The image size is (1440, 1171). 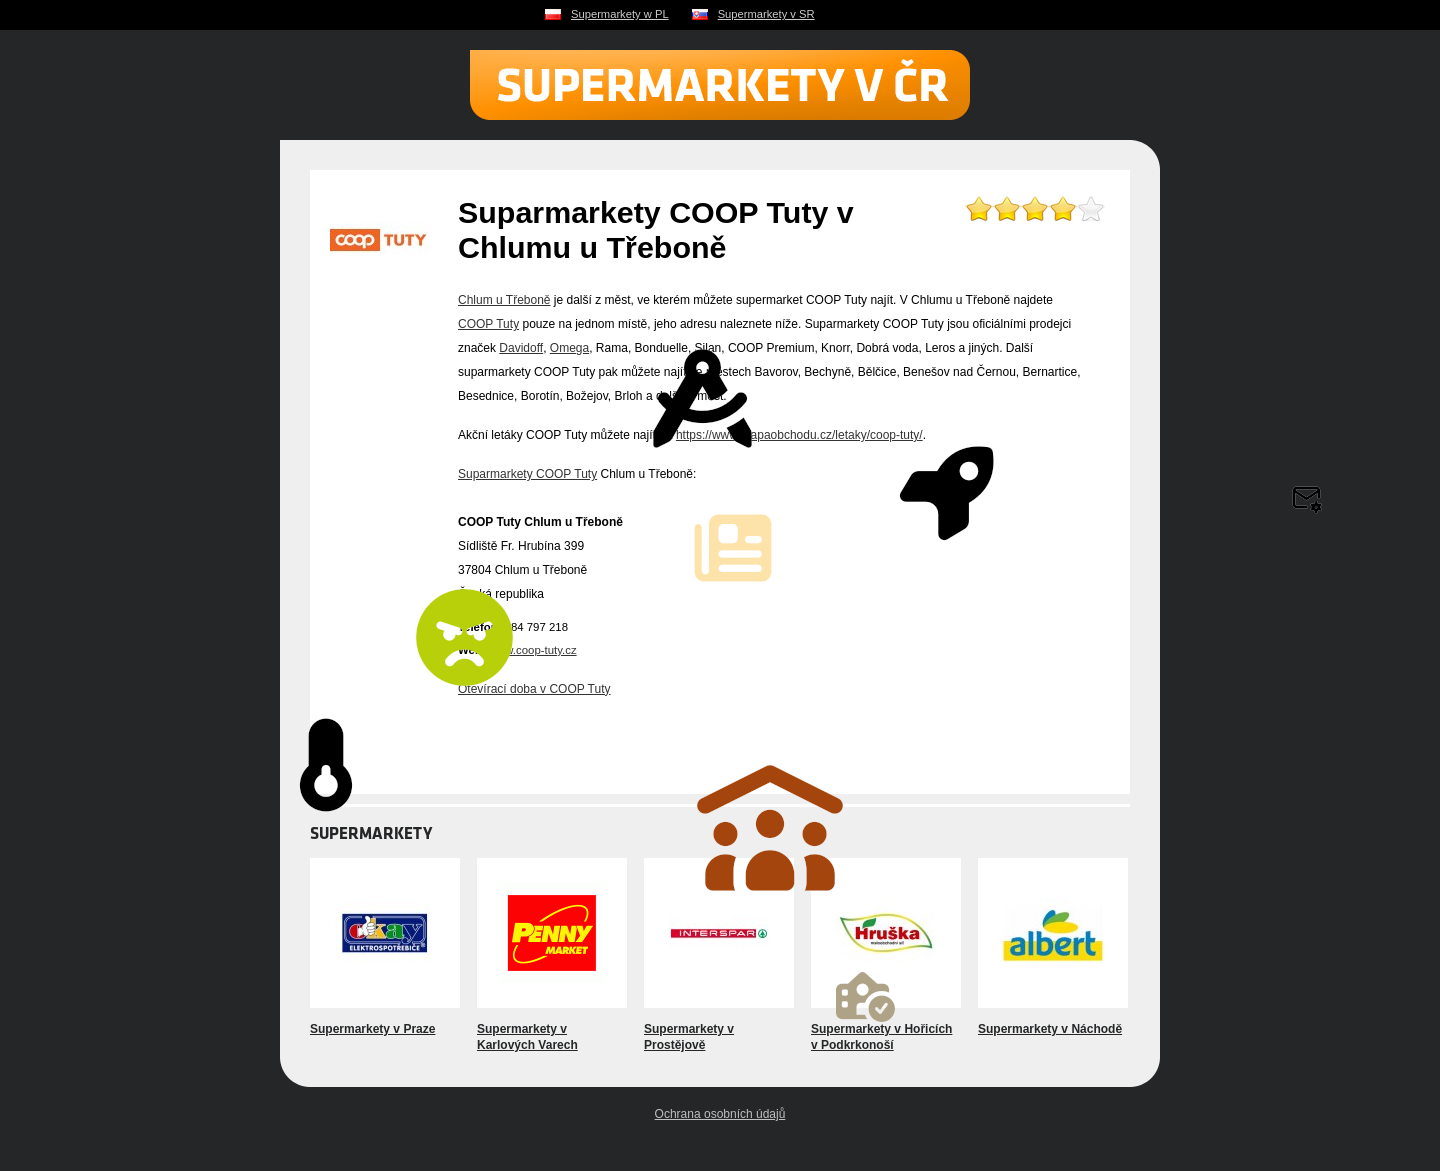 I want to click on view news feed or articles, so click(x=733, y=548).